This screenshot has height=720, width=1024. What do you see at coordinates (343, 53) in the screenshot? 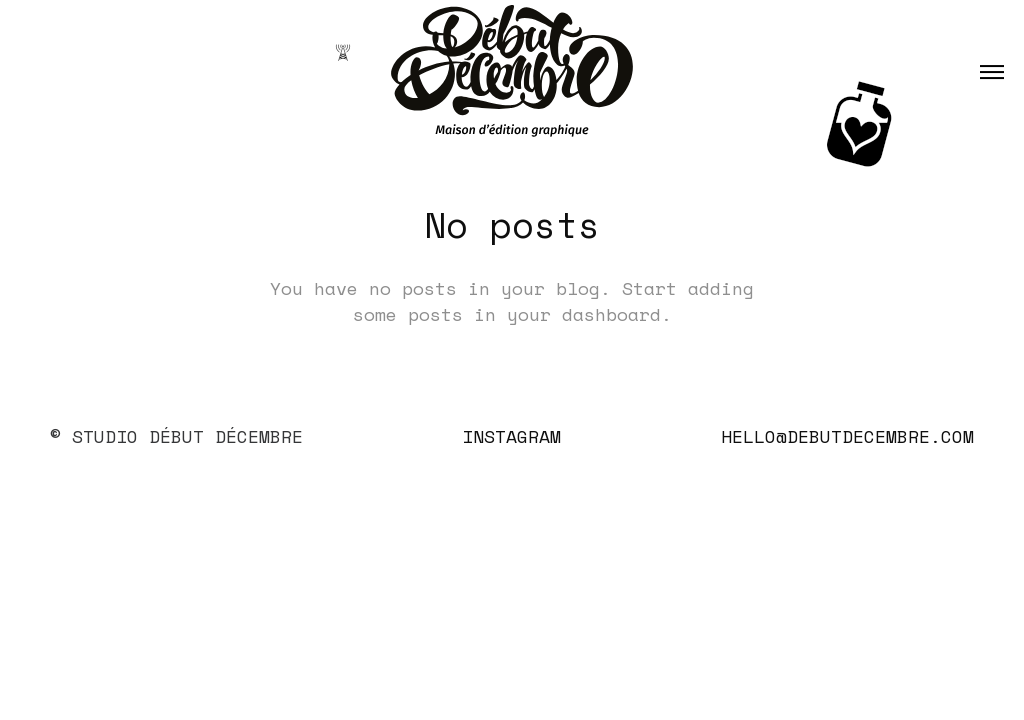
I see `broadcast or transmit a signal` at bounding box center [343, 53].